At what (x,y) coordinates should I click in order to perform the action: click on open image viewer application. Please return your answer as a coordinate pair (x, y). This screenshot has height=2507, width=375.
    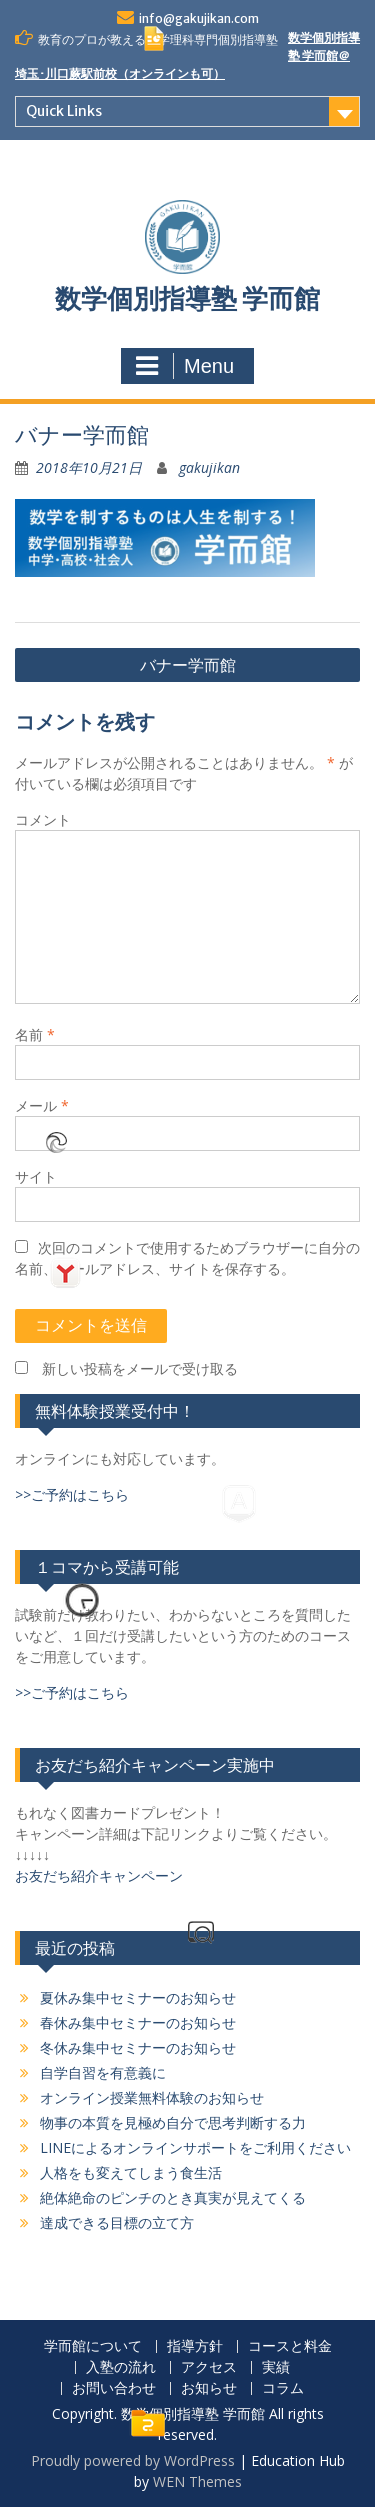
    Looking at the image, I should click on (201, 1931).